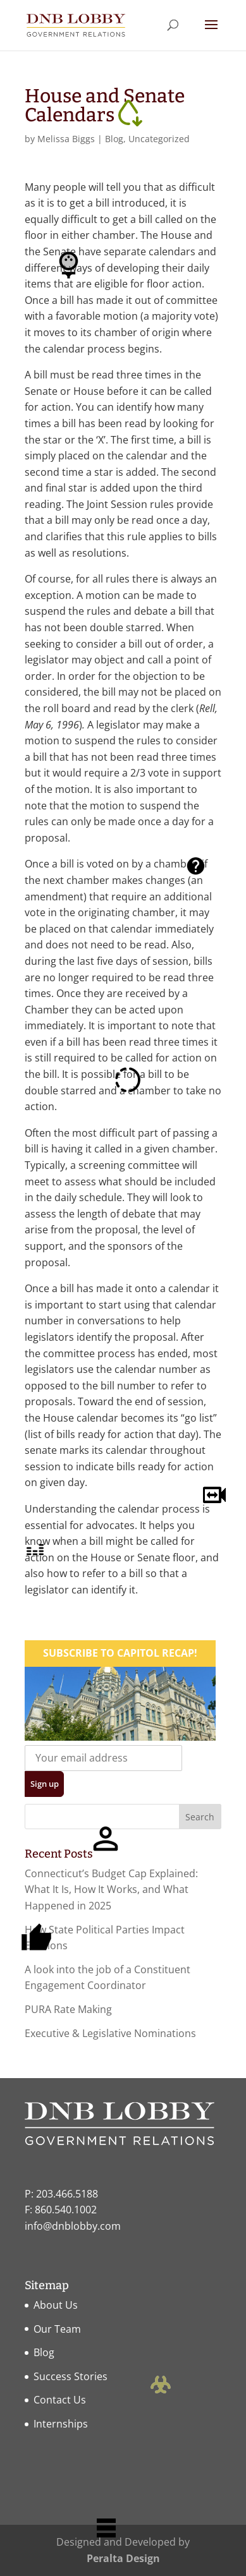  Describe the element at coordinates (128, 1080) in the screenshot. I see `indicates loading or processing in progress` at that location.